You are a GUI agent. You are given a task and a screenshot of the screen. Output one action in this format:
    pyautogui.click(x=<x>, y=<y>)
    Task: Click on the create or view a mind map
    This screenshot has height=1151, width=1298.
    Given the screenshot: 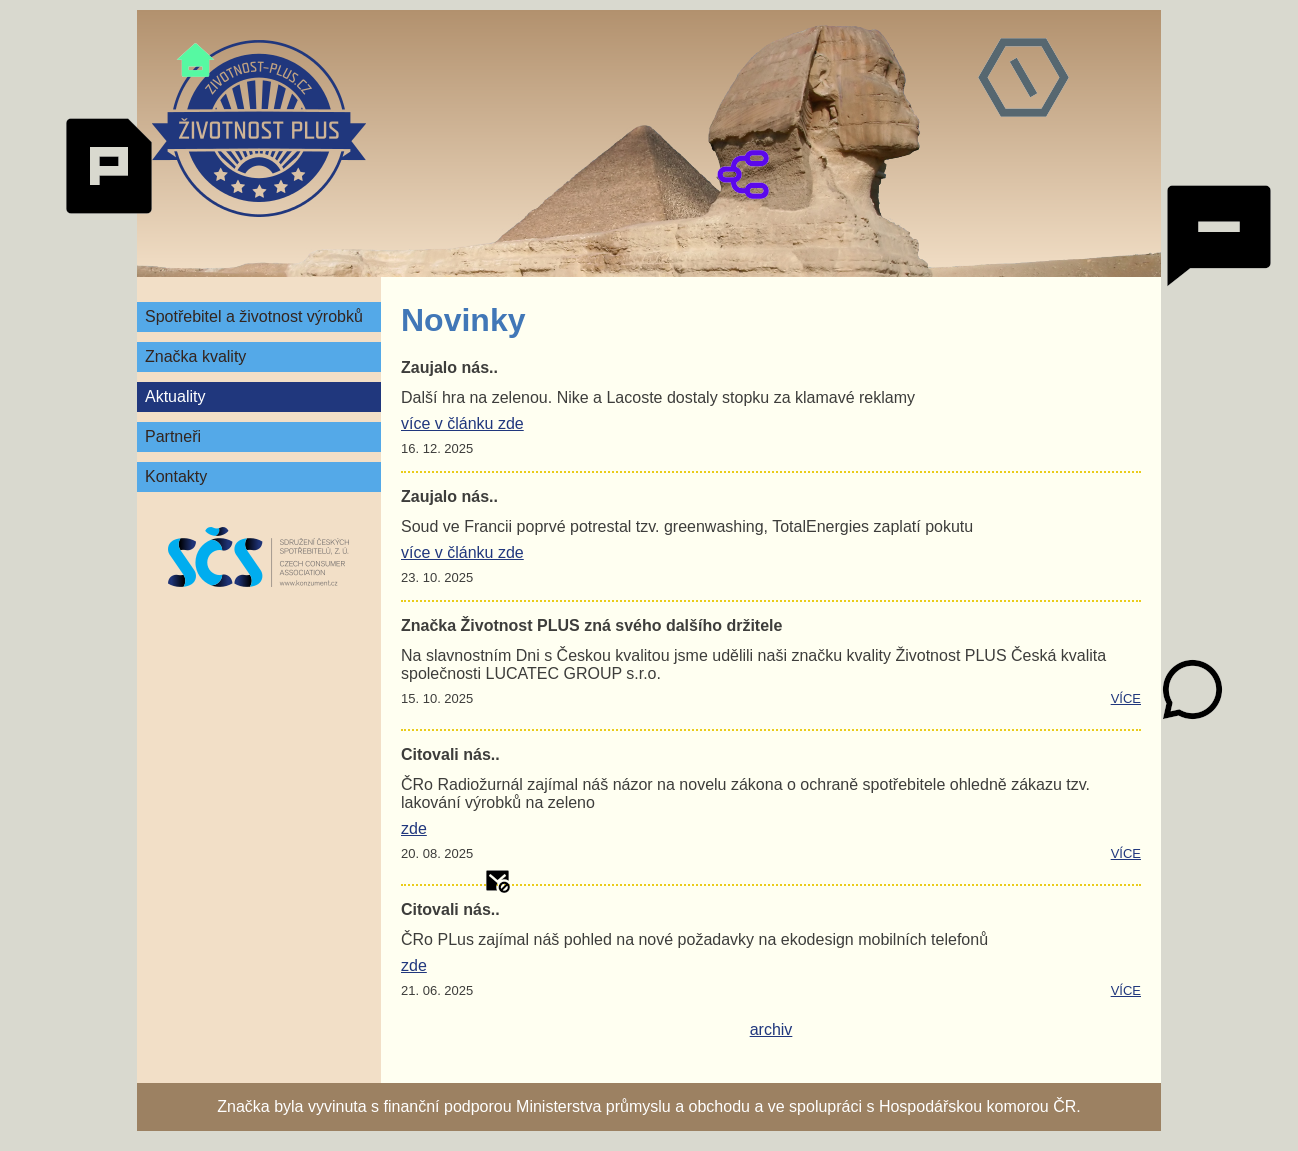 What is the action you would take?
    pyautogui.click(x=744, y=174)
    